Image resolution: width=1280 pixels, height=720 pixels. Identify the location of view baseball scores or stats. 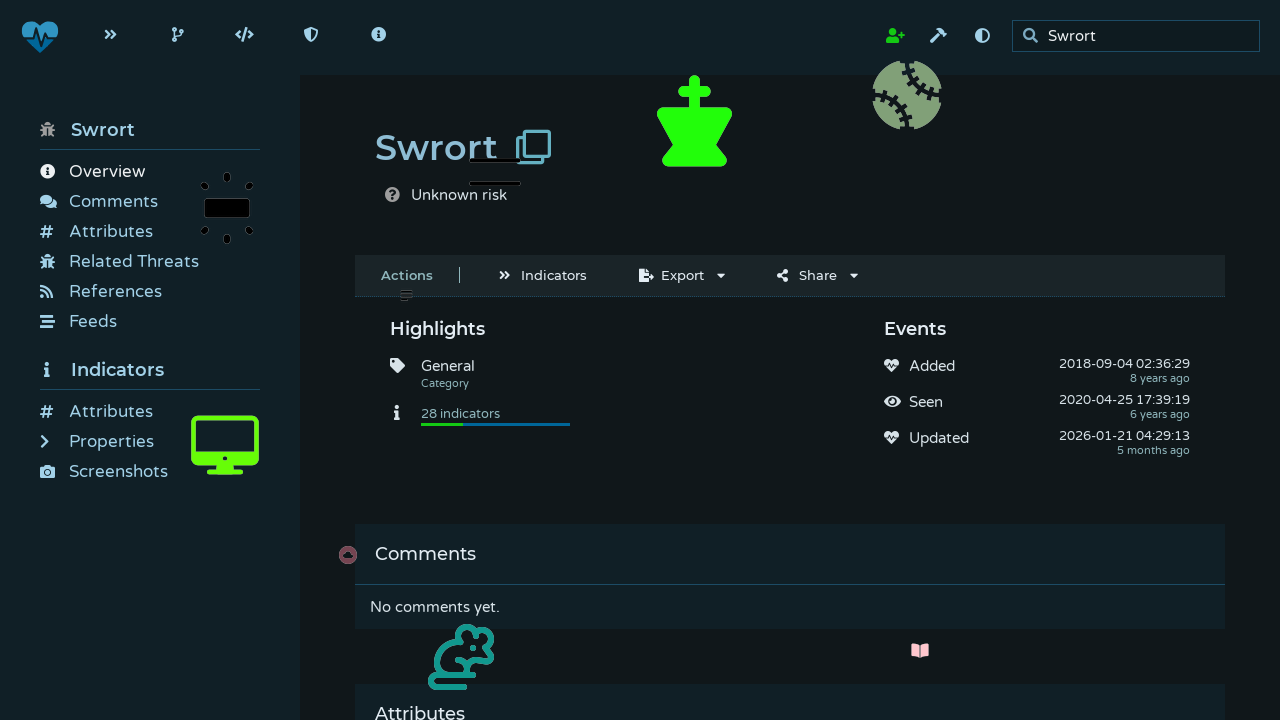
(907, 95).